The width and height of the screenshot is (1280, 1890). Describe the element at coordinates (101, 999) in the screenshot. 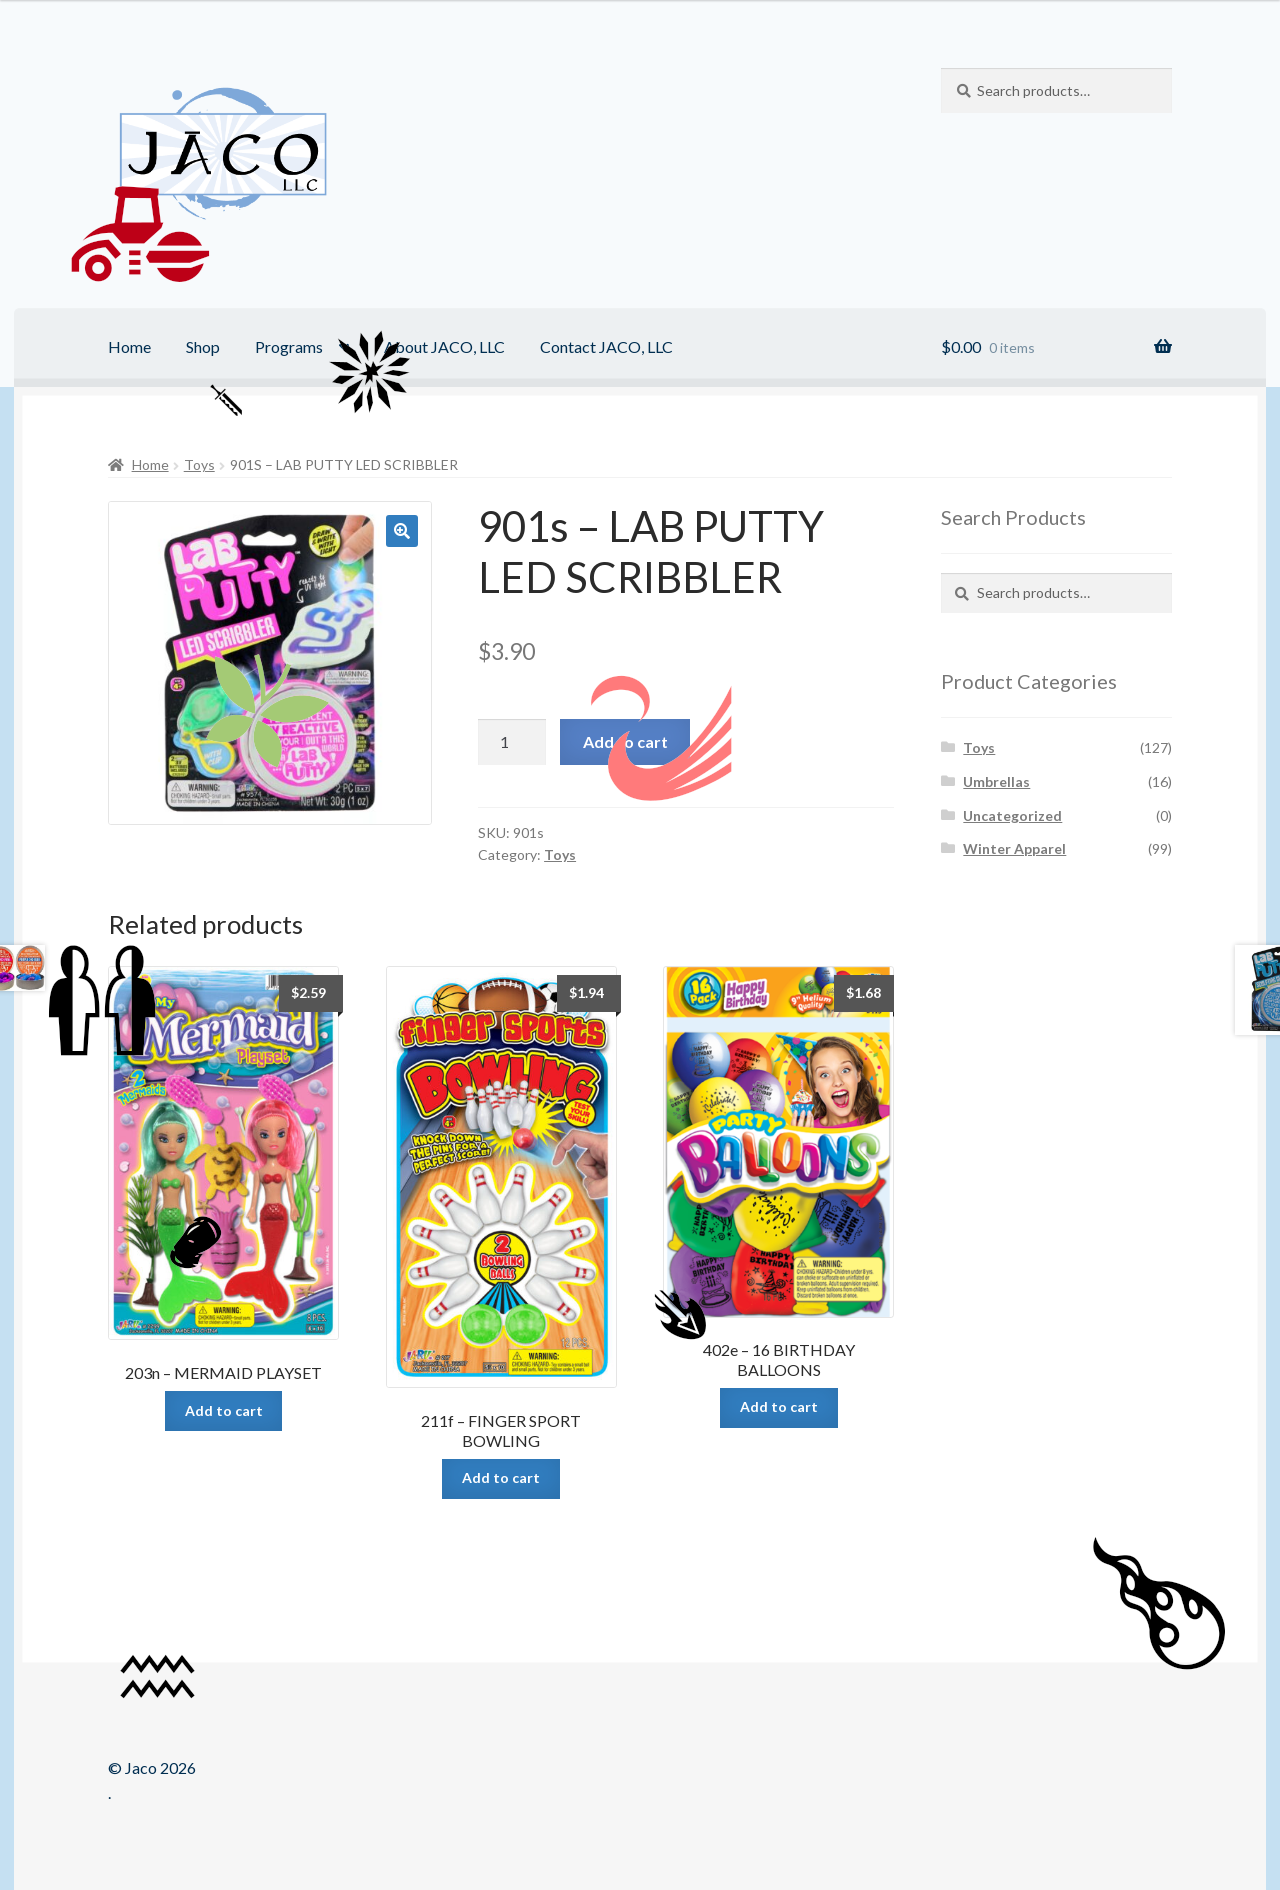

I see `toggle between two modes or perspectives` at that location.